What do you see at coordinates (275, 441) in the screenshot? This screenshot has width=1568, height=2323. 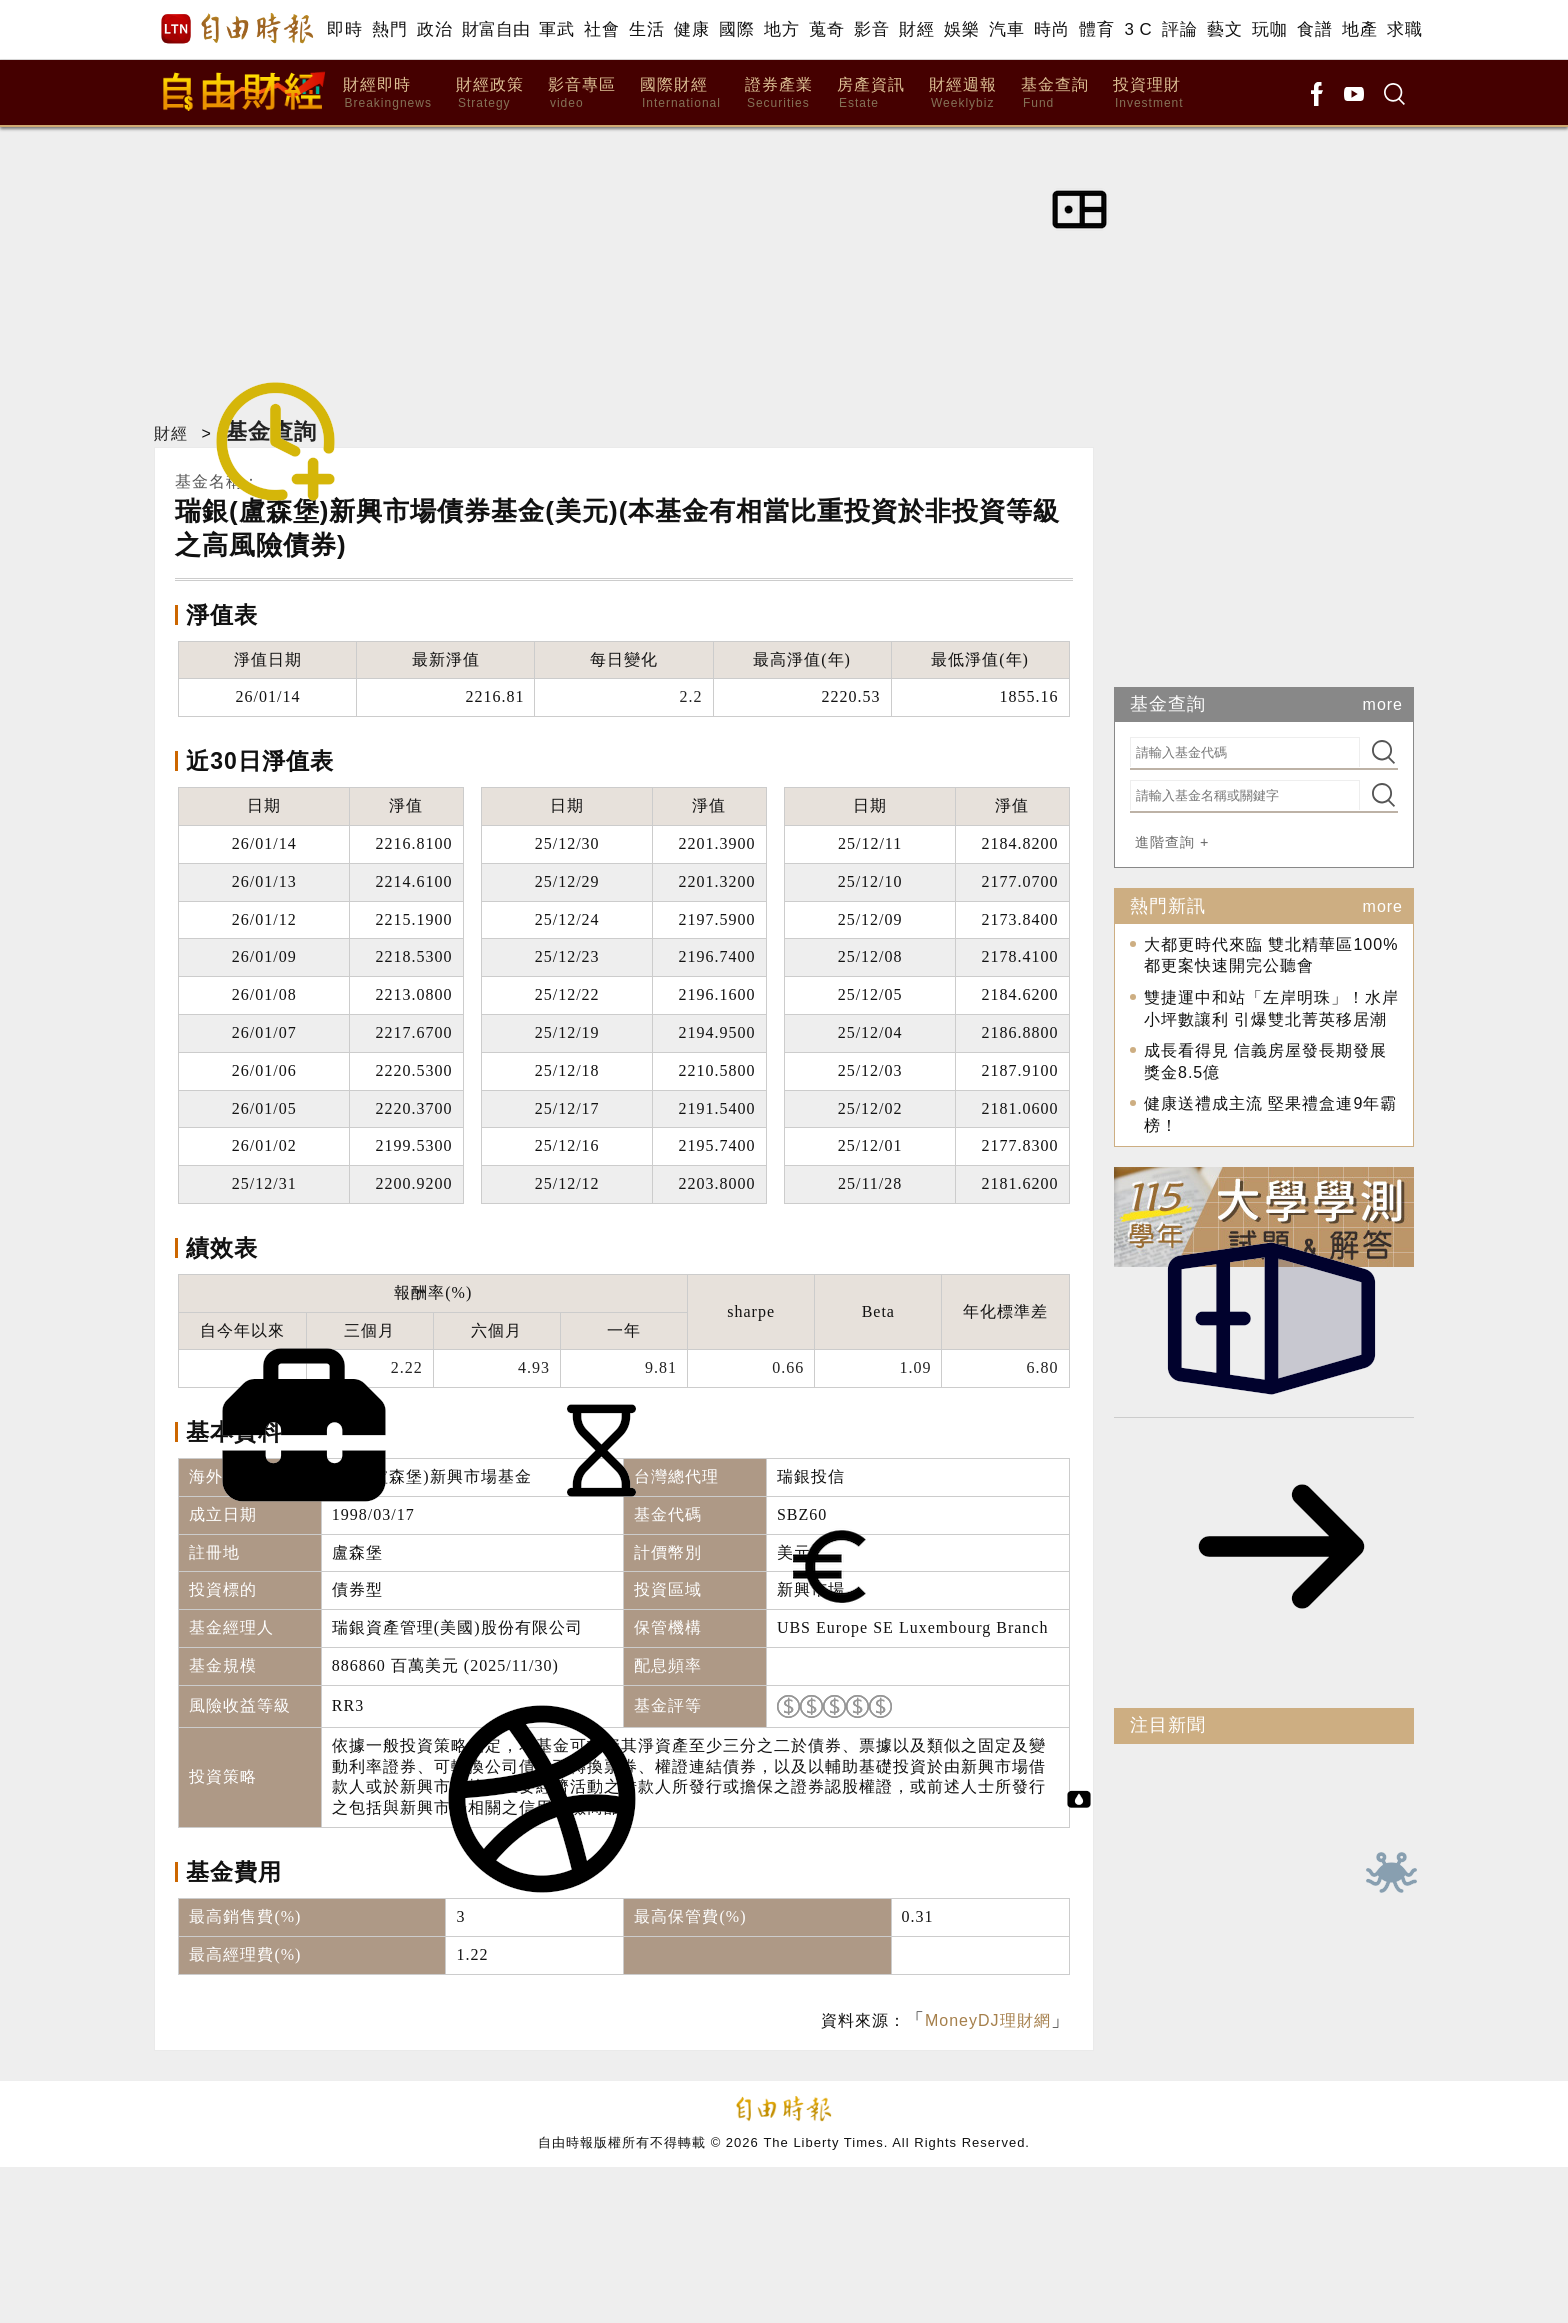 I see `add a new timer or alarm` at bounding box center [275, 441].